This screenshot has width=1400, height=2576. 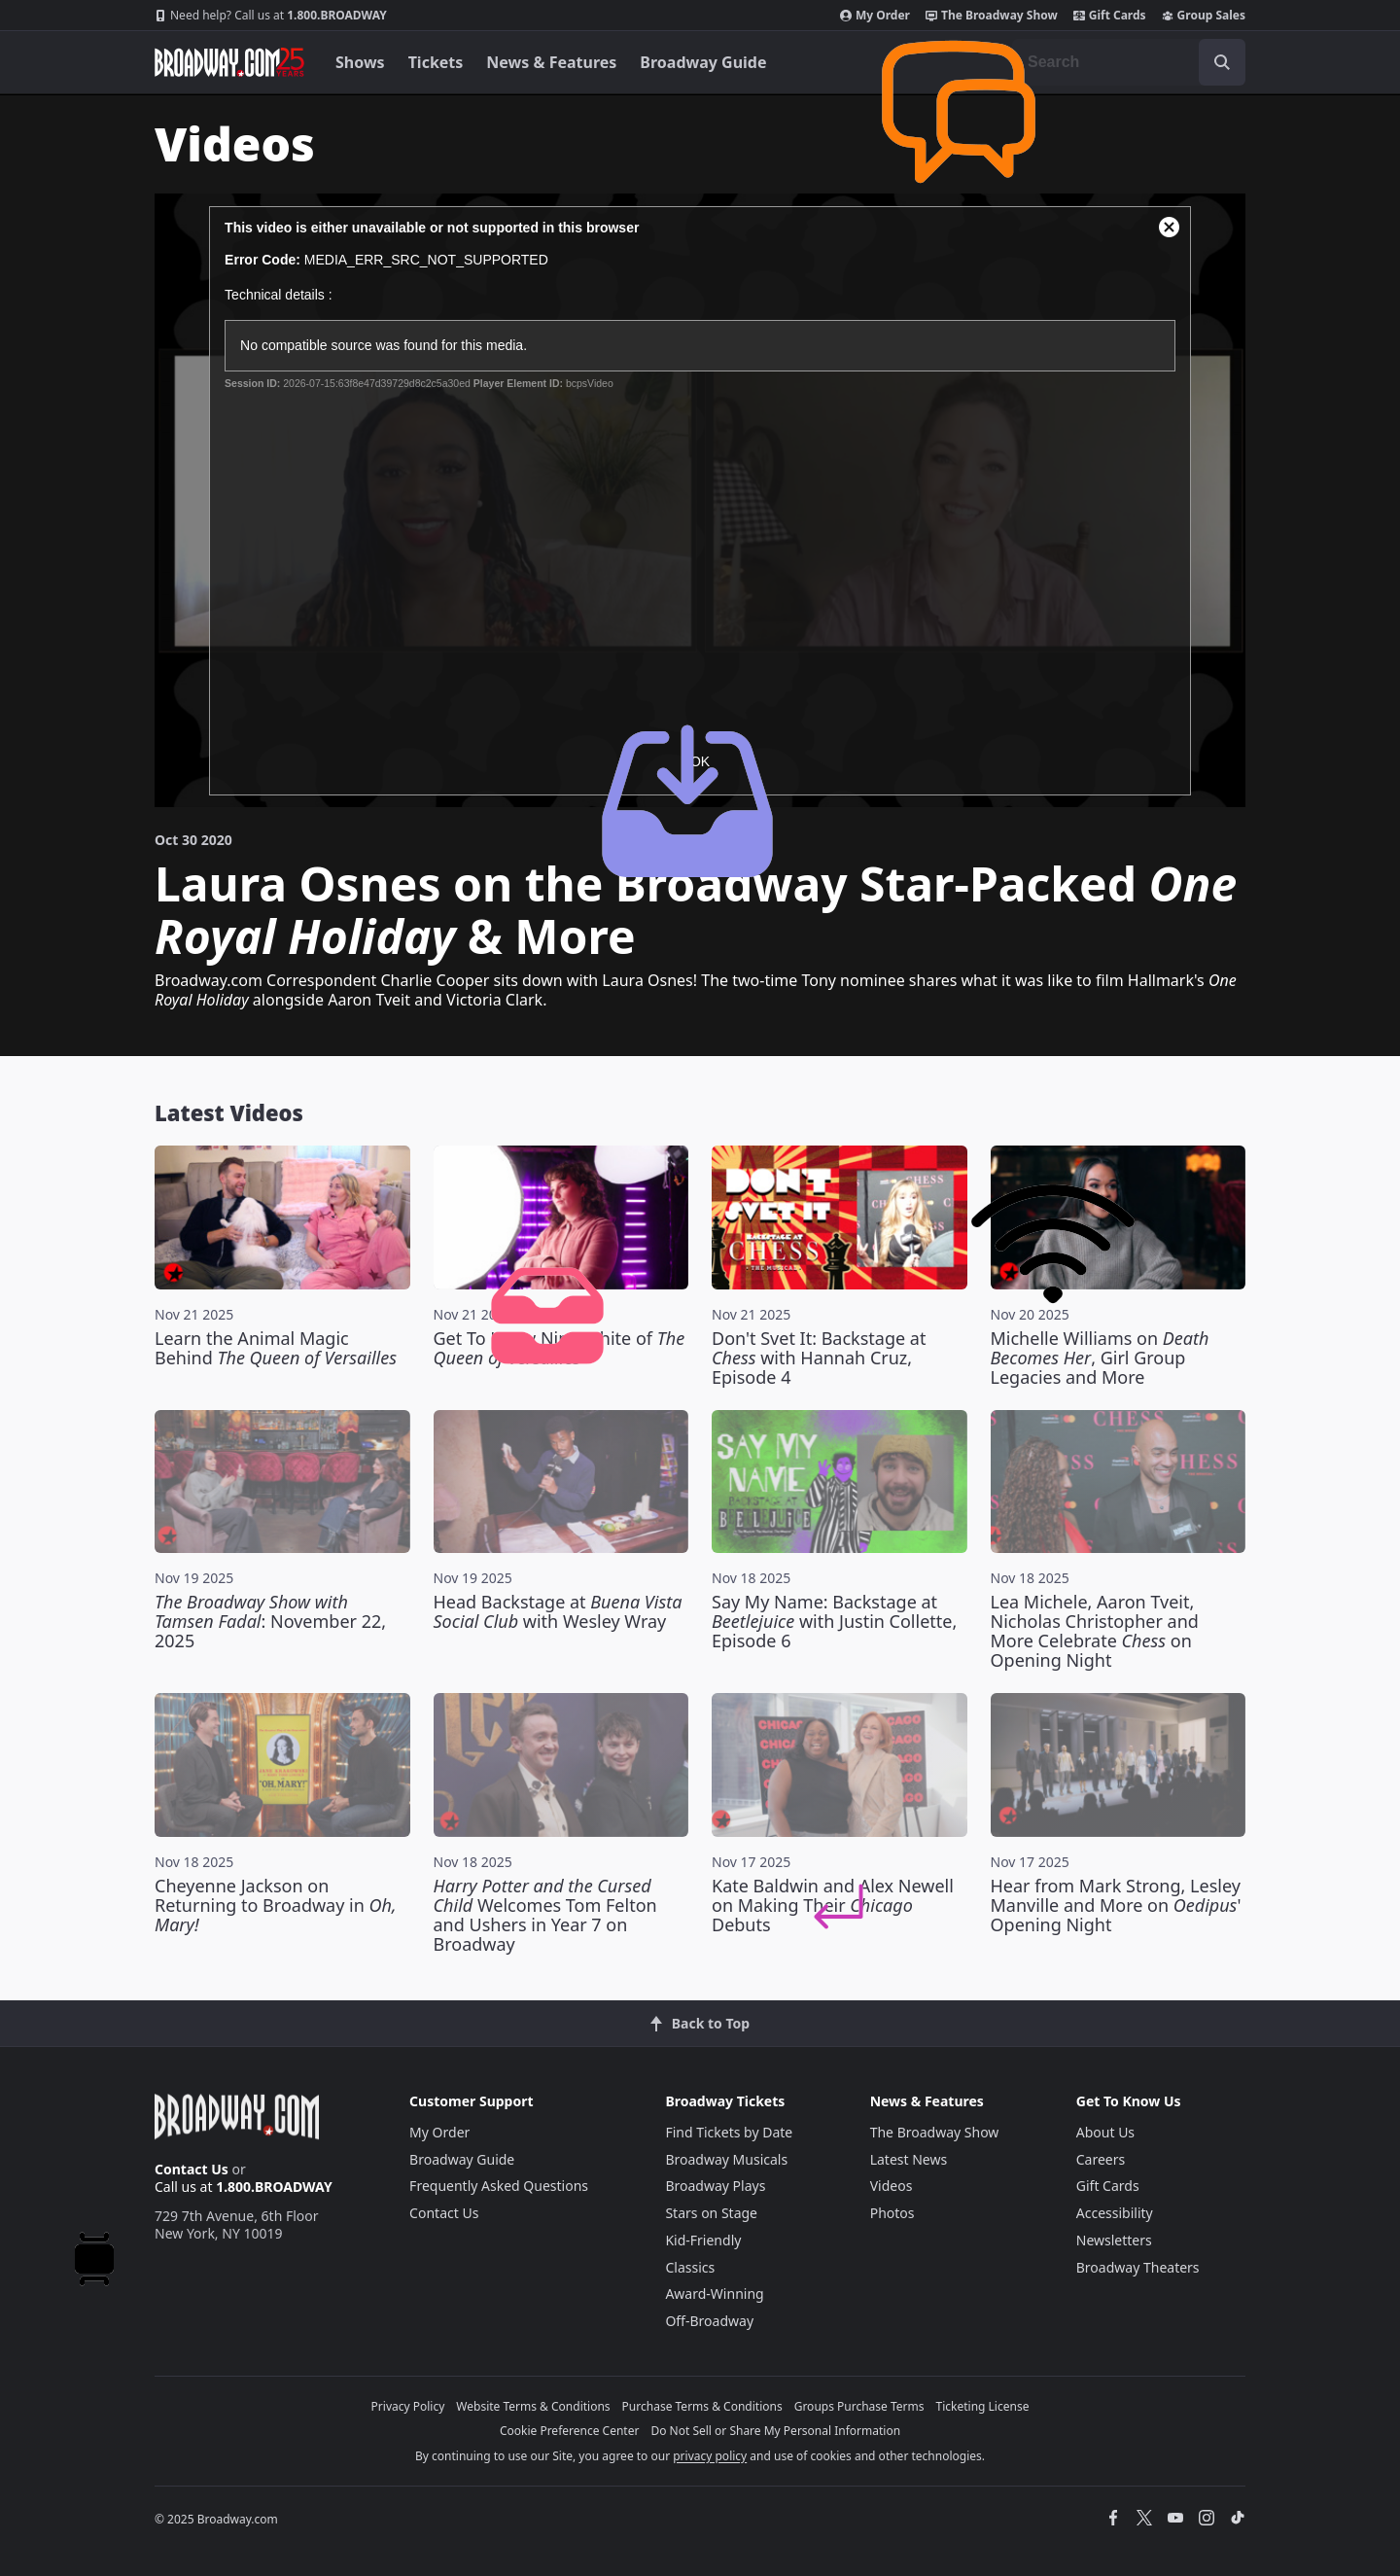 I want to click on open messaging or chat, so click(x=959, y=112).